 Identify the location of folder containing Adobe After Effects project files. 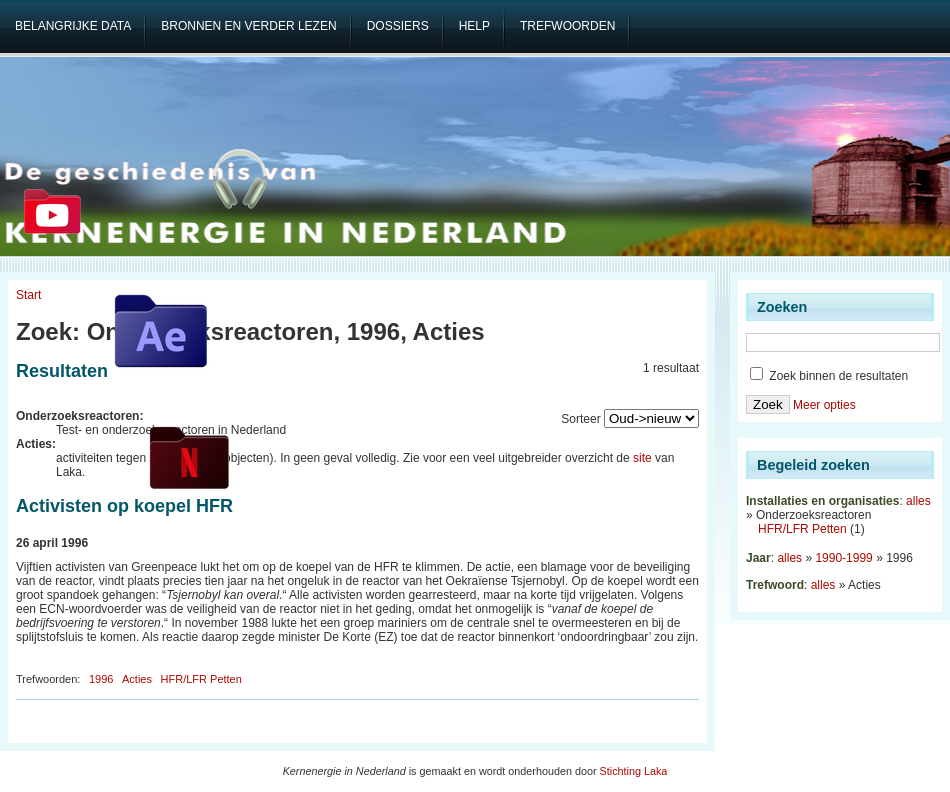
(160, 333).